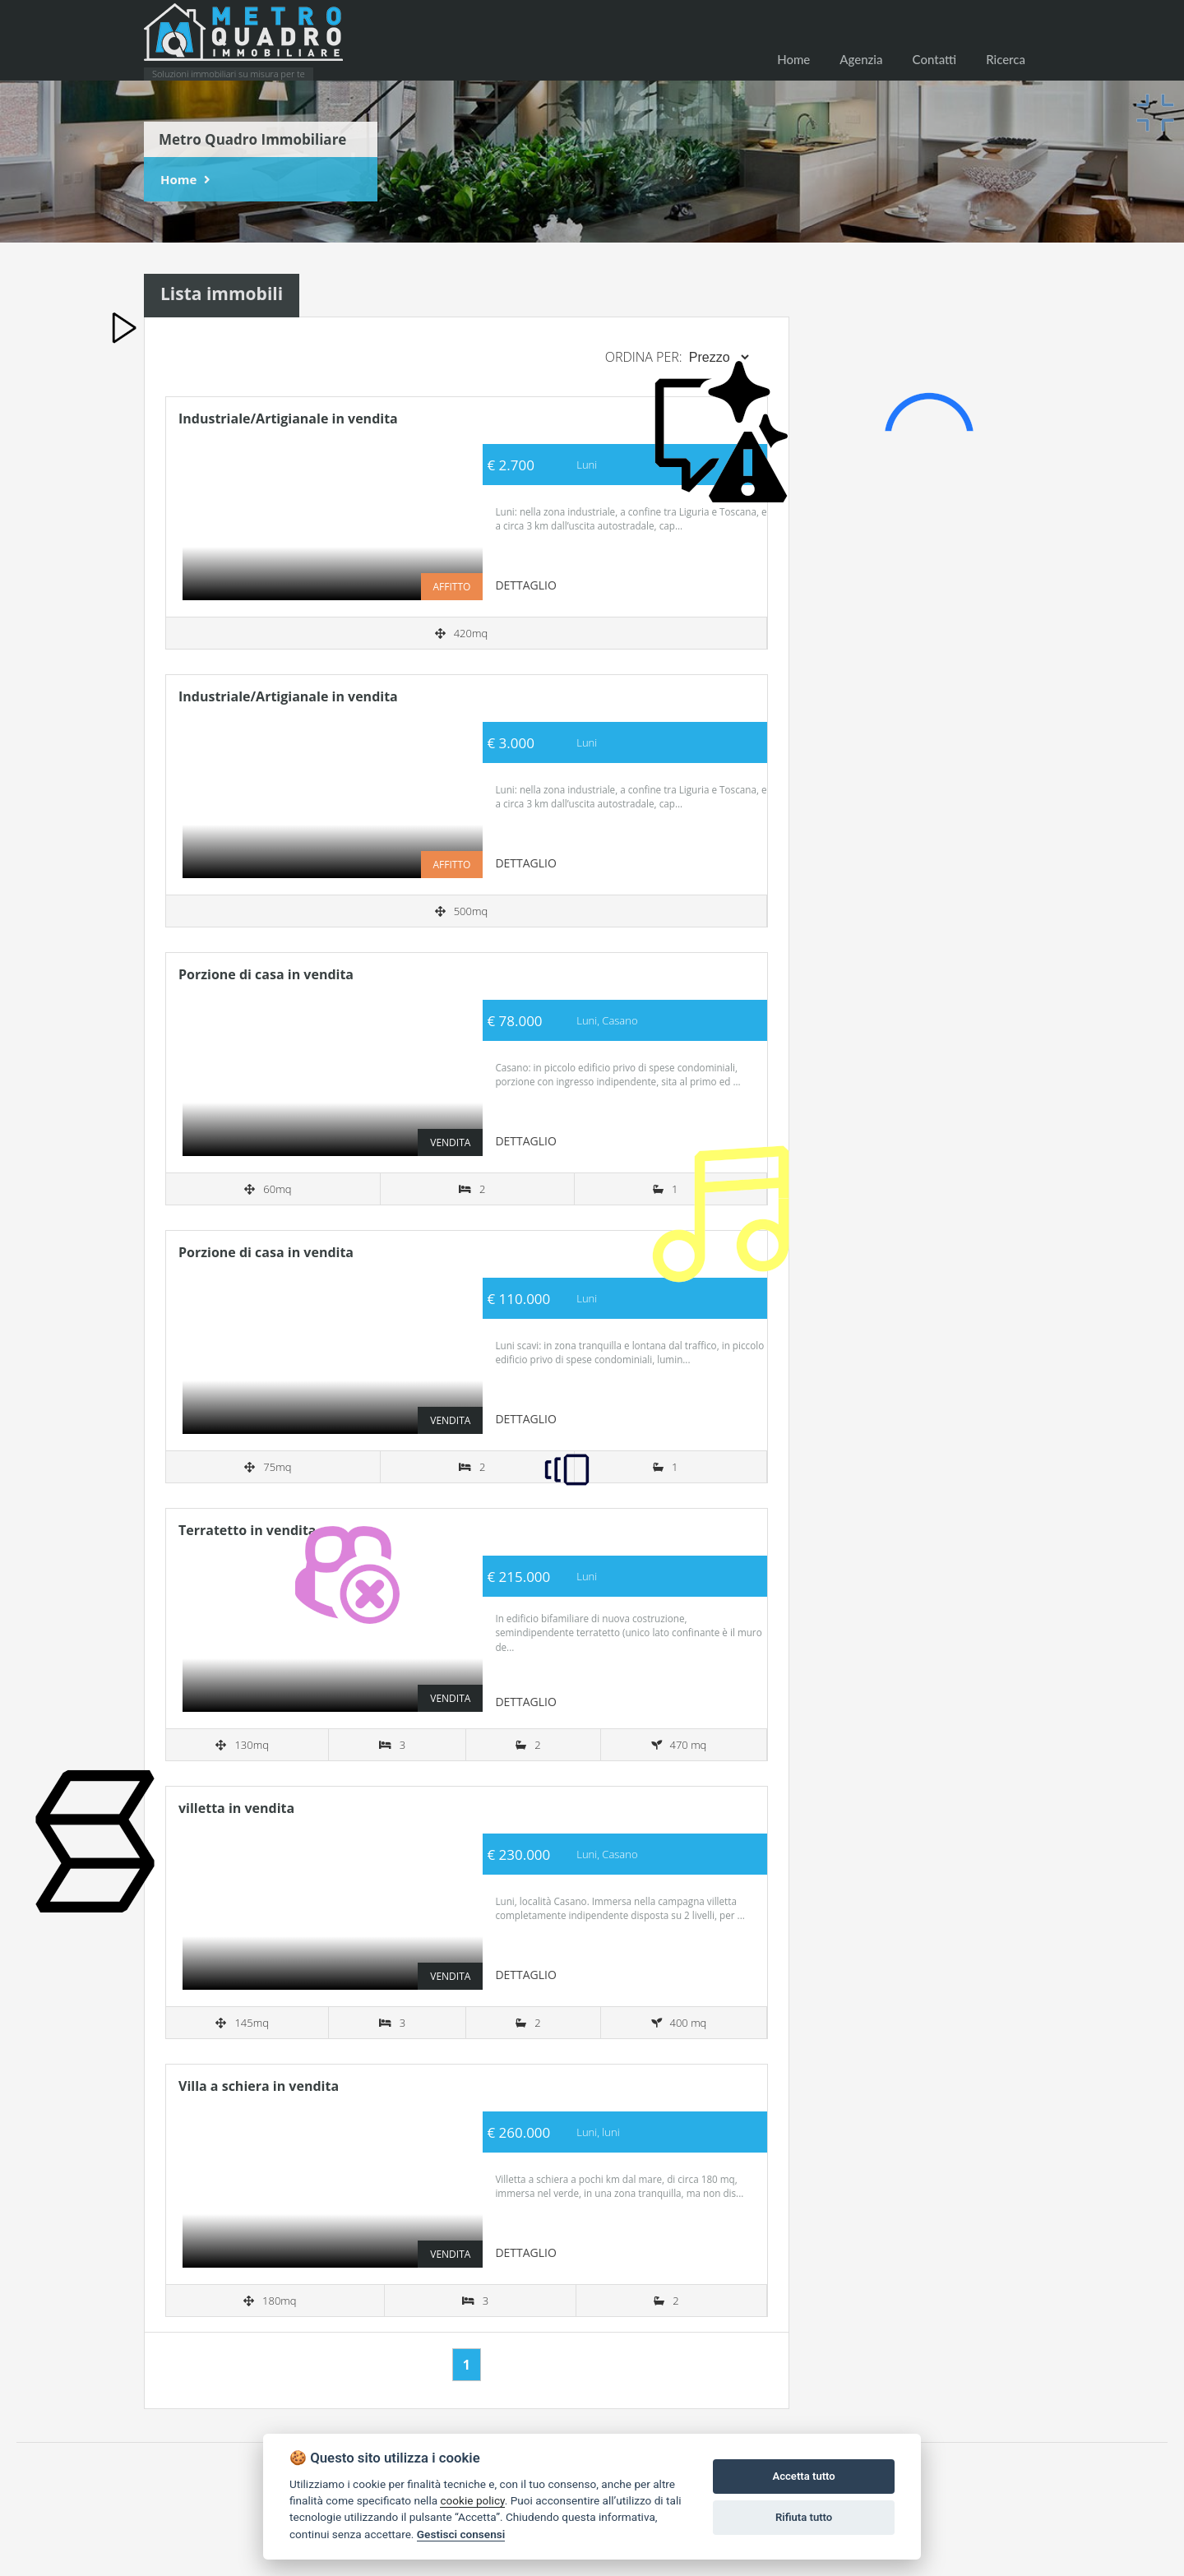  Describe the element at coordinates (567, 1469) in the screenshot. I see `view version history` at that location.